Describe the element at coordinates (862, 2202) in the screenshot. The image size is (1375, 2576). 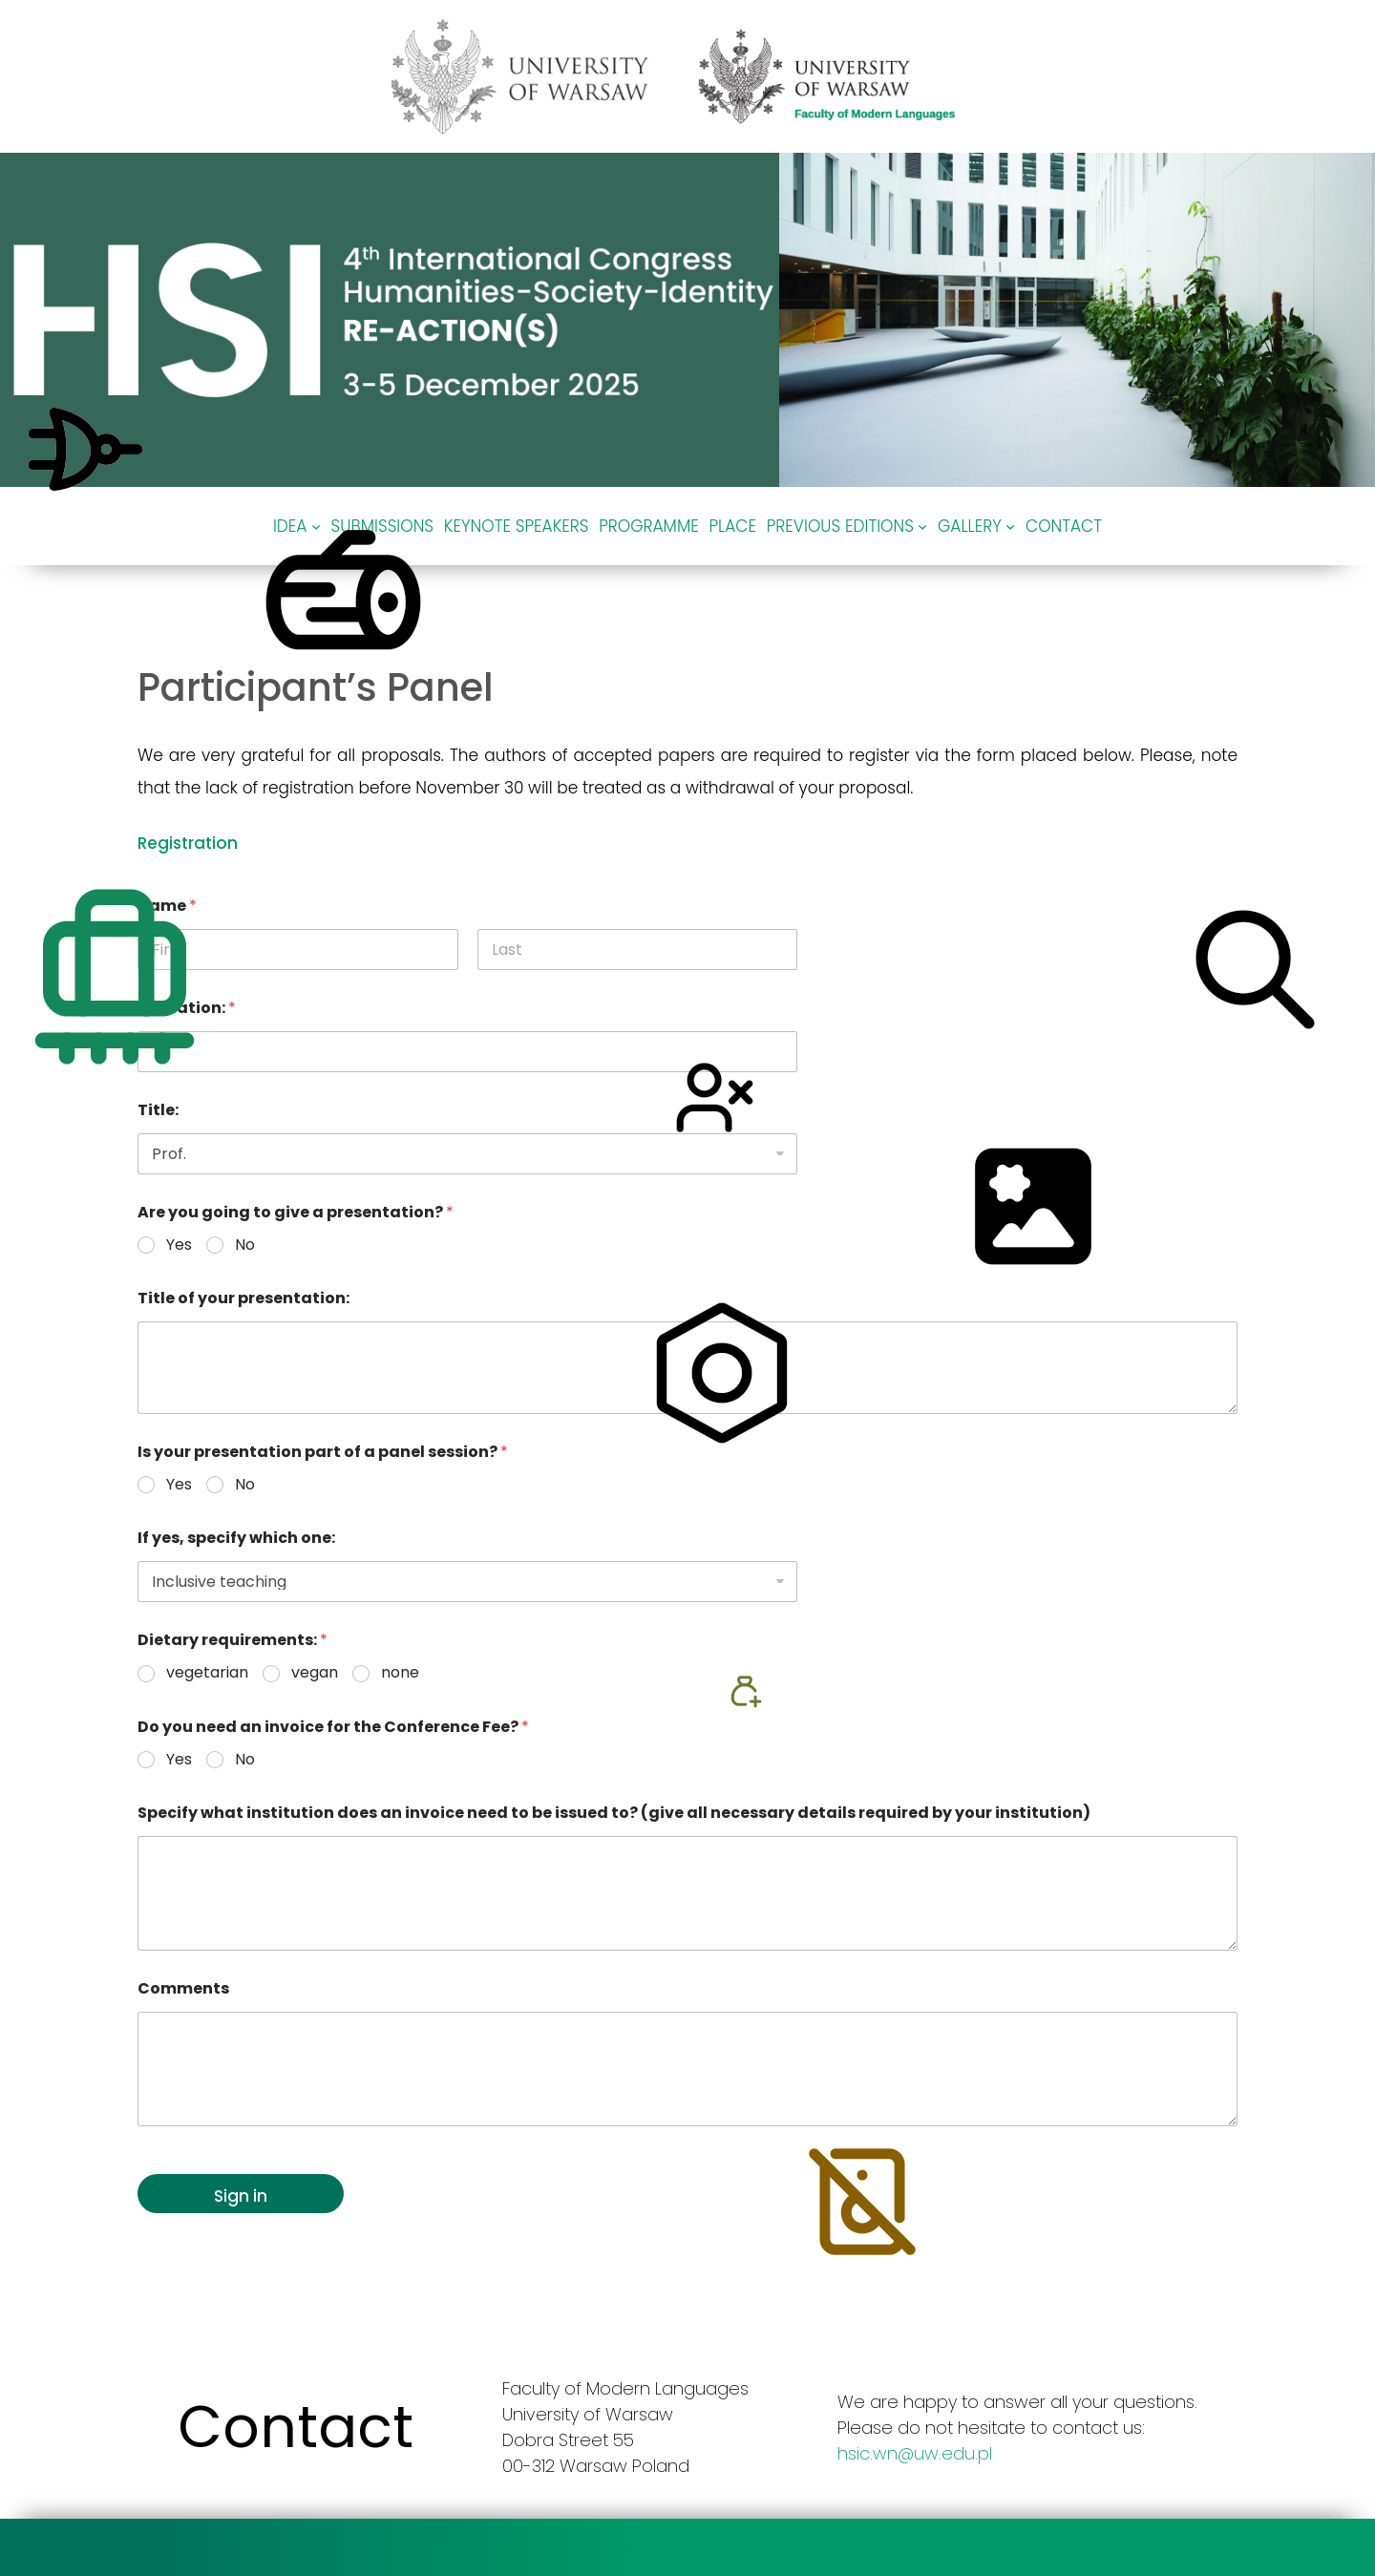
I see `mute external speaker` at that location.